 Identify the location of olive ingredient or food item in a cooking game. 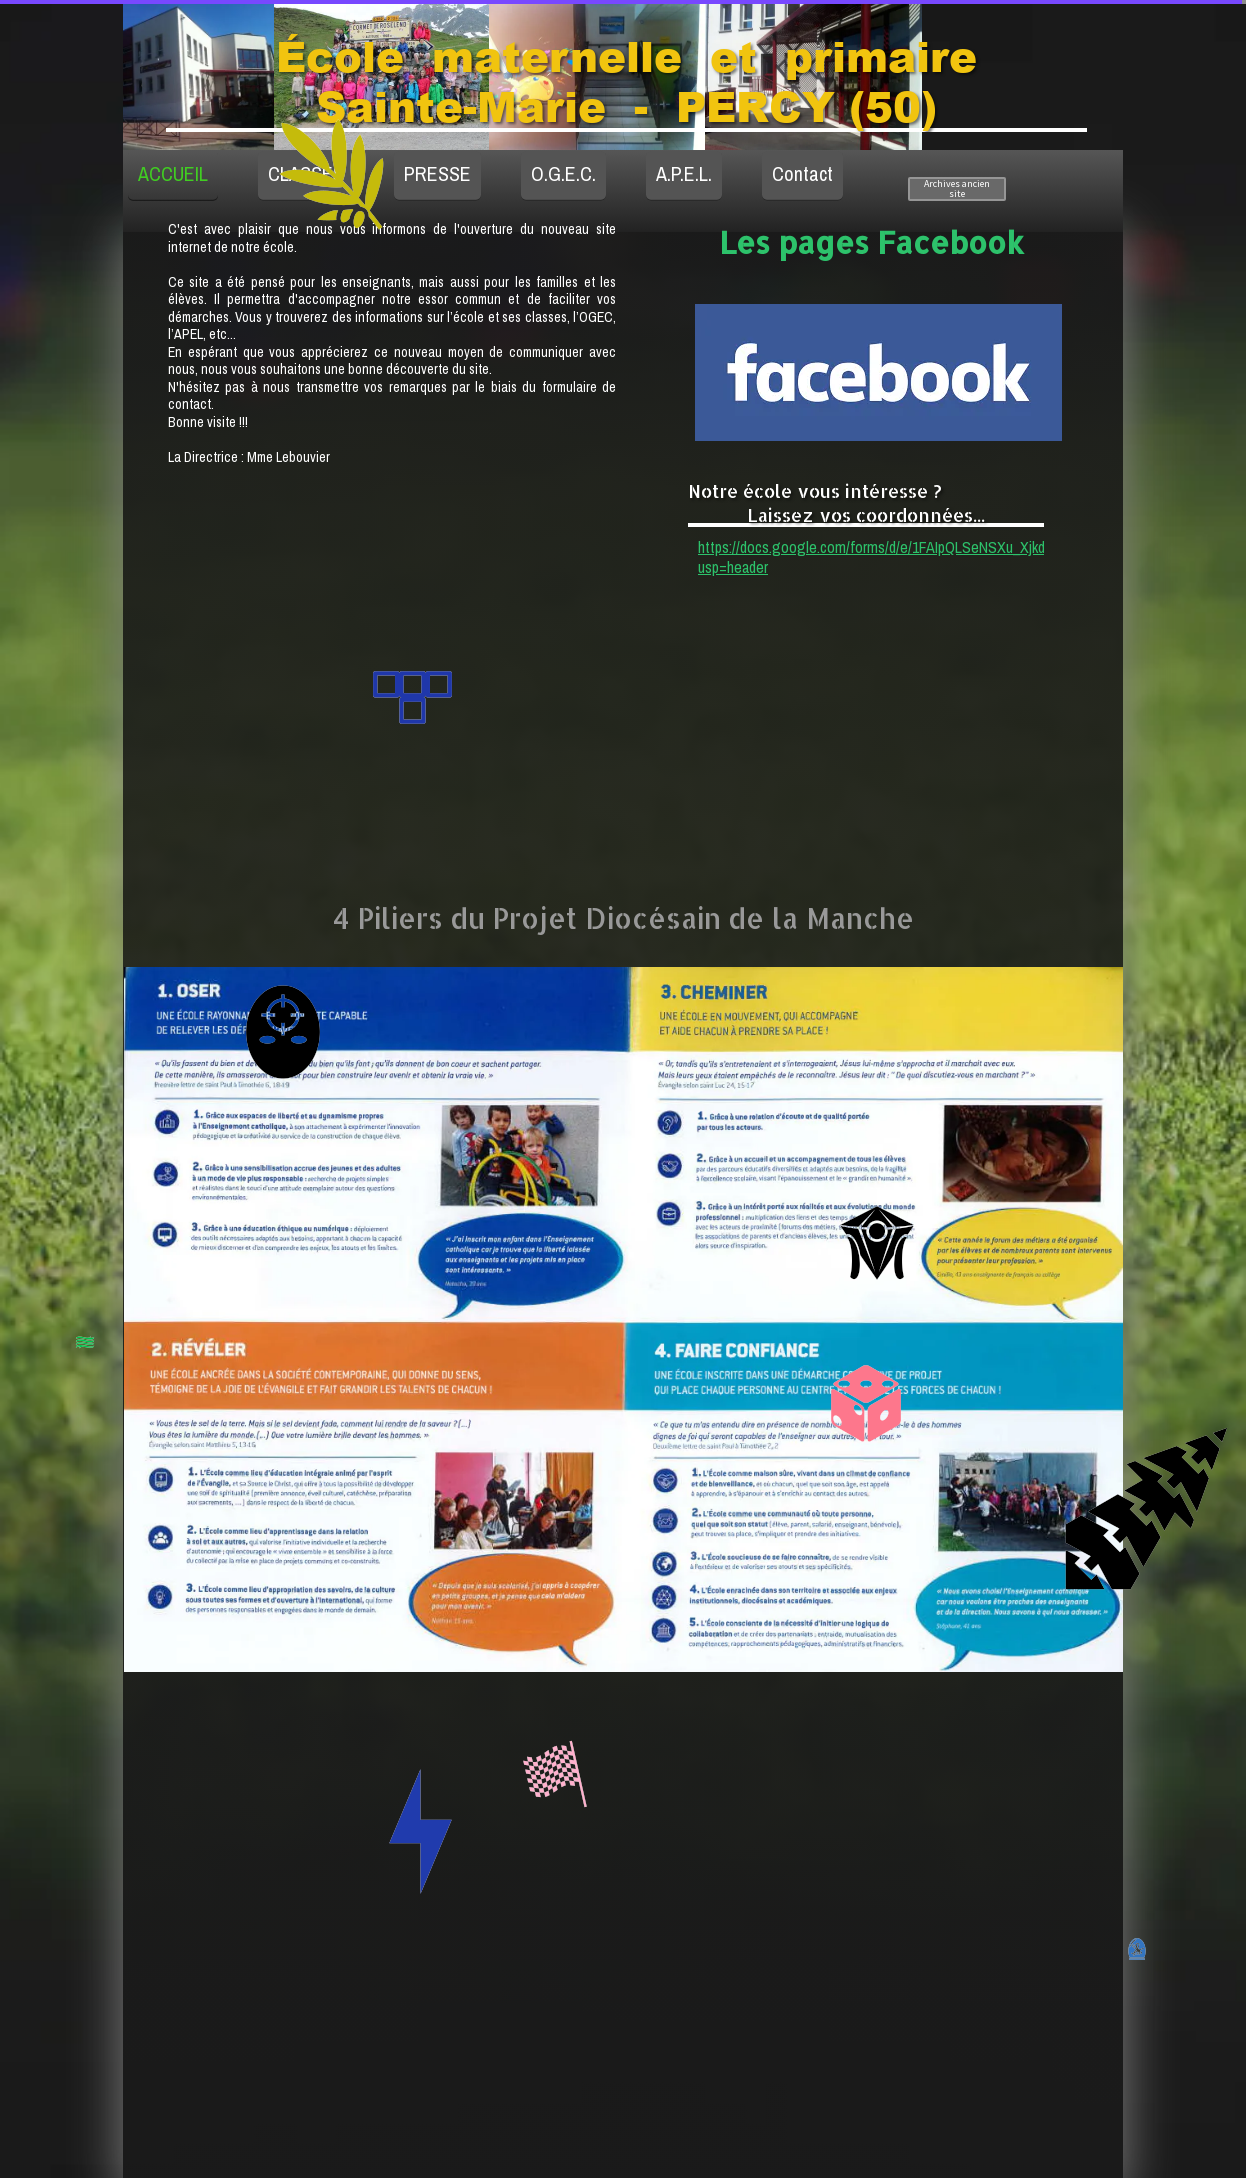
(333, 175).